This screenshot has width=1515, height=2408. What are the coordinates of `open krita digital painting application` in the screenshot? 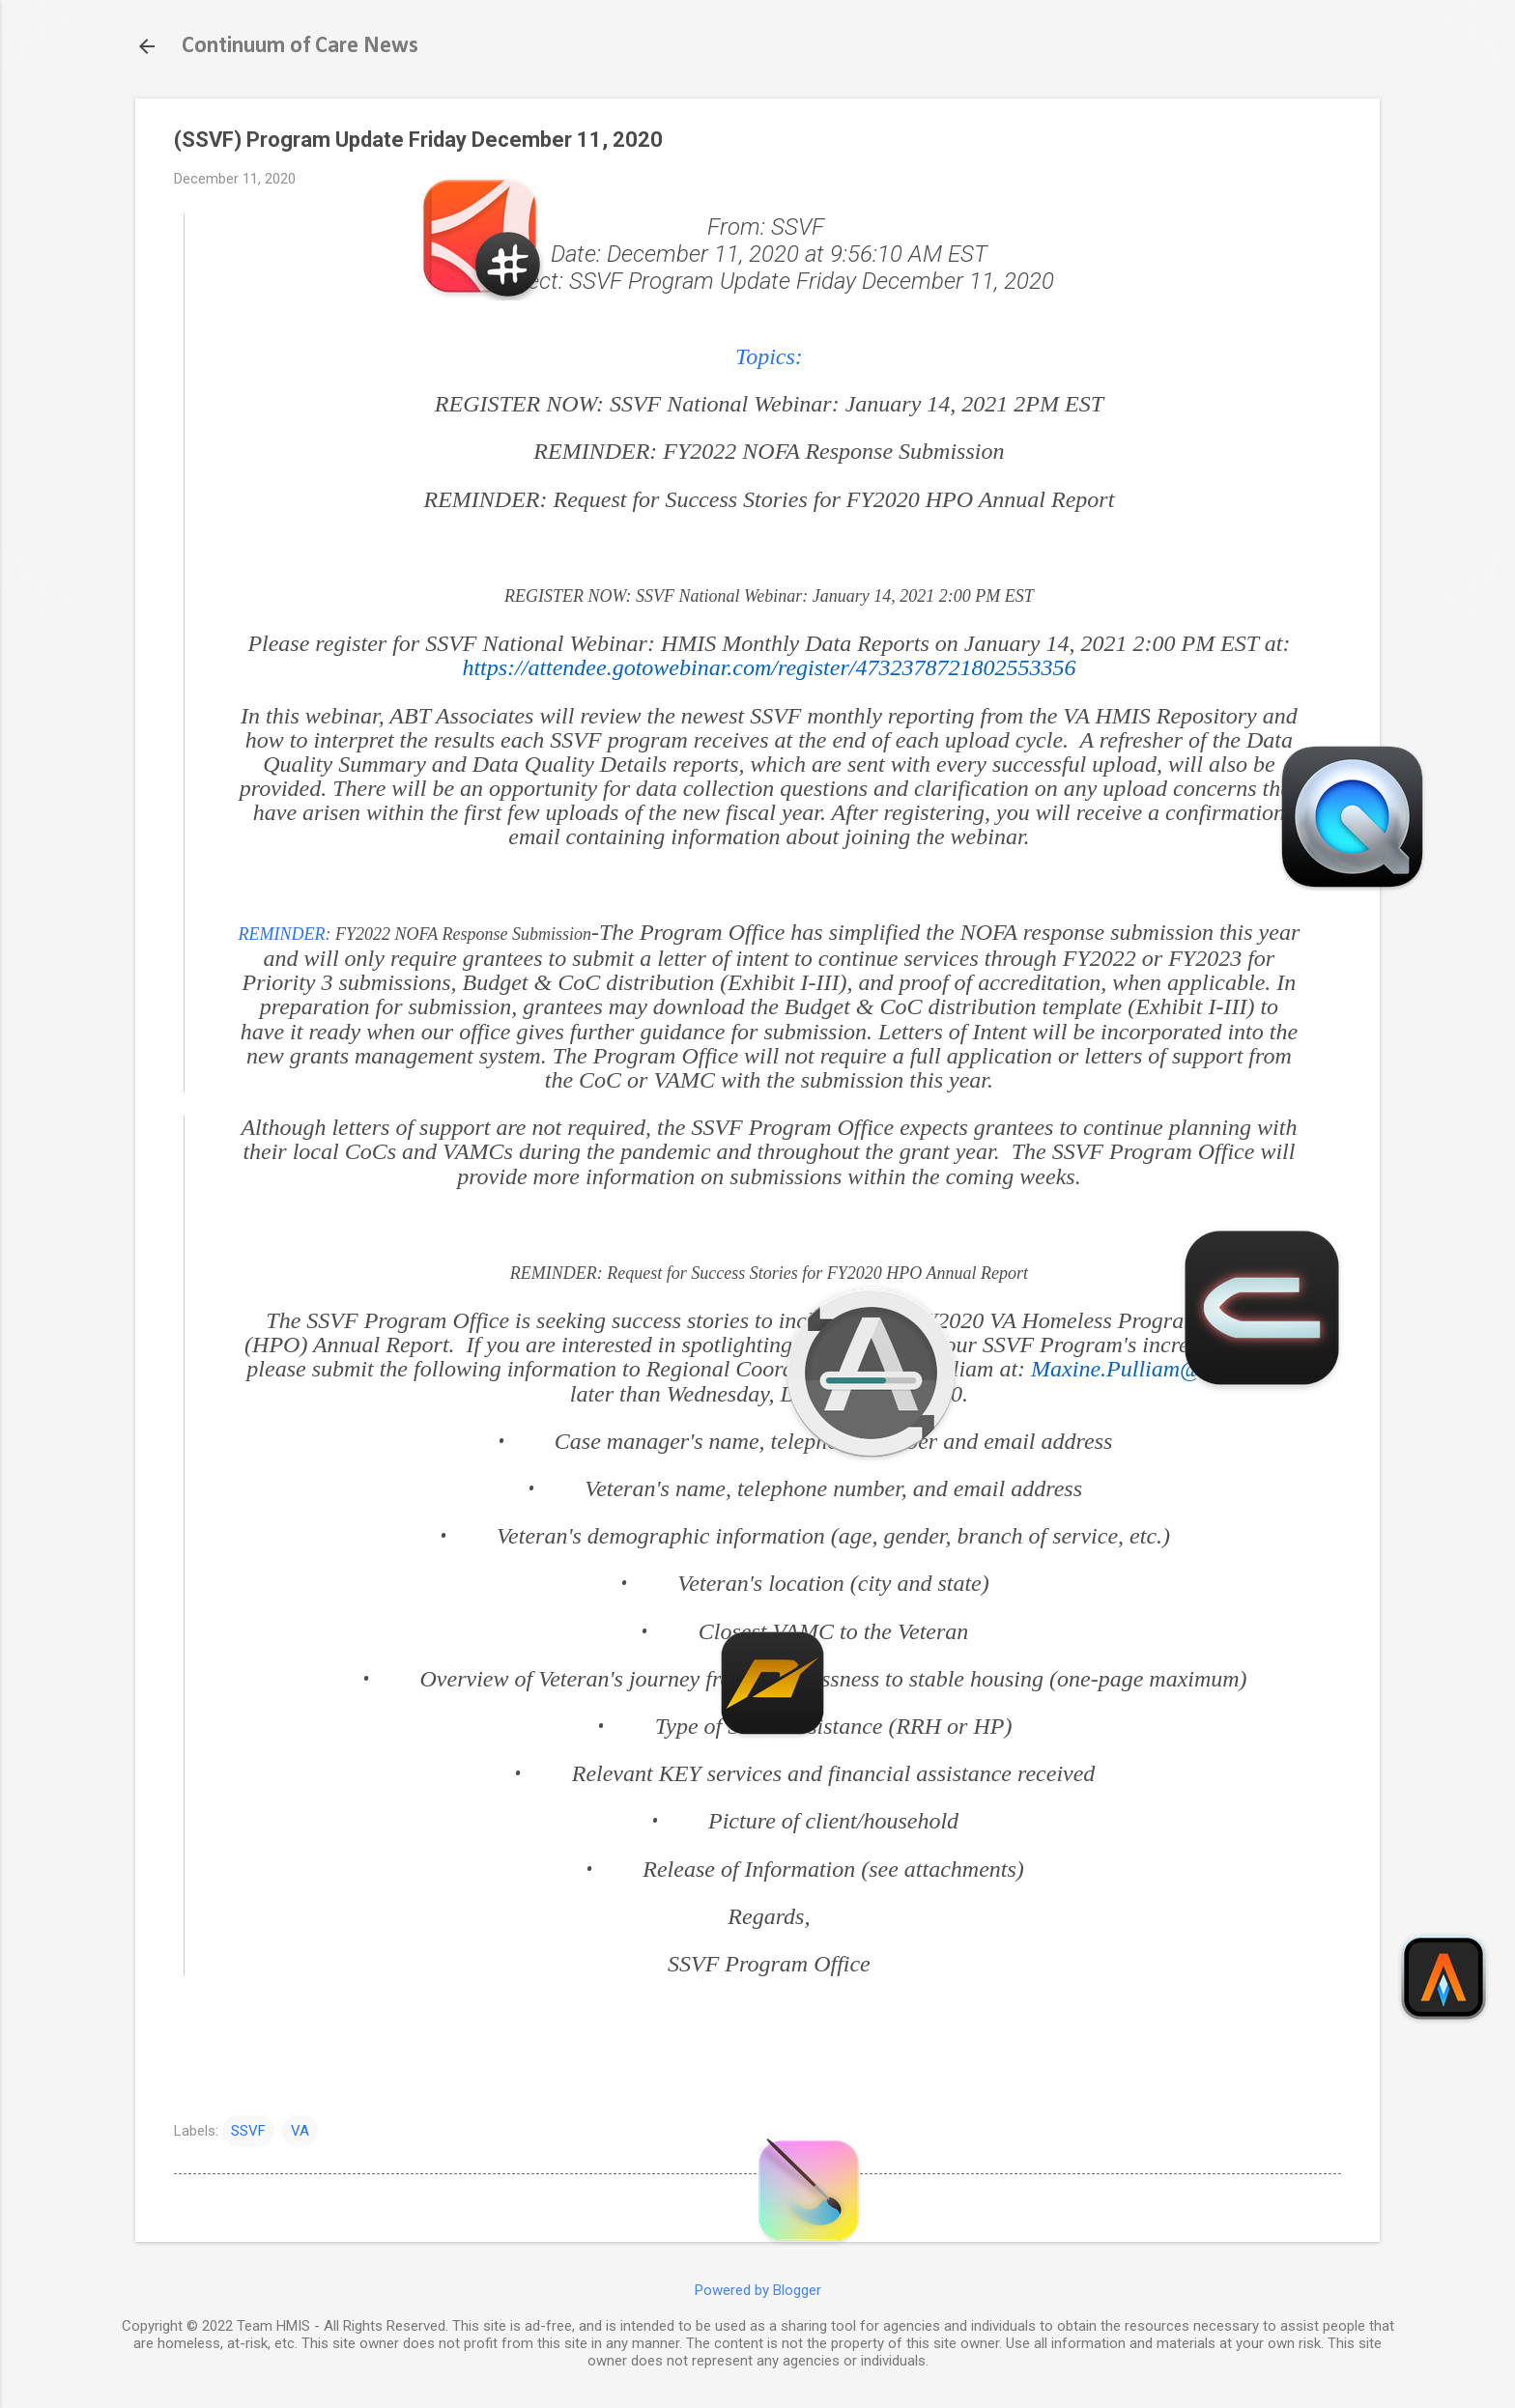 It's located at (809, 2191).